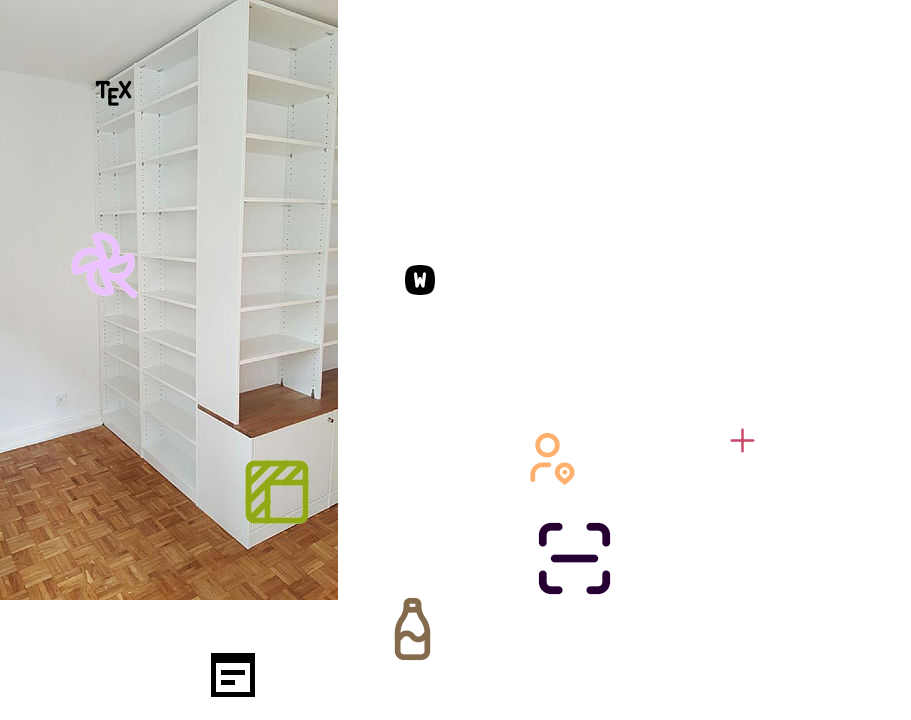  What do you see at coordinates (547, 457) in the screenshot?
I see `view user's location on map` at bounding box center [547, 457].